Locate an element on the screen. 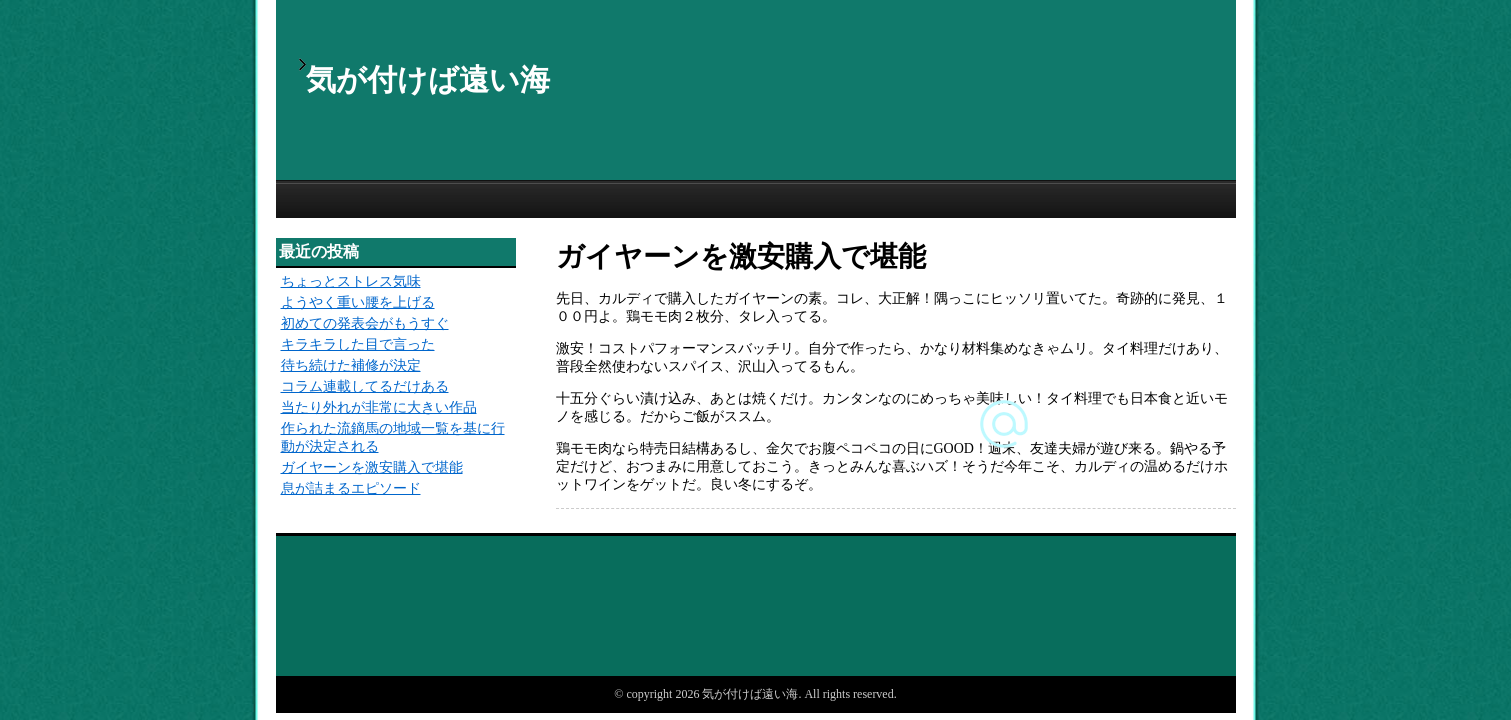 This screenshot has width=1511, height=720. mention or tag a user is located at coordinates (1004, 424).